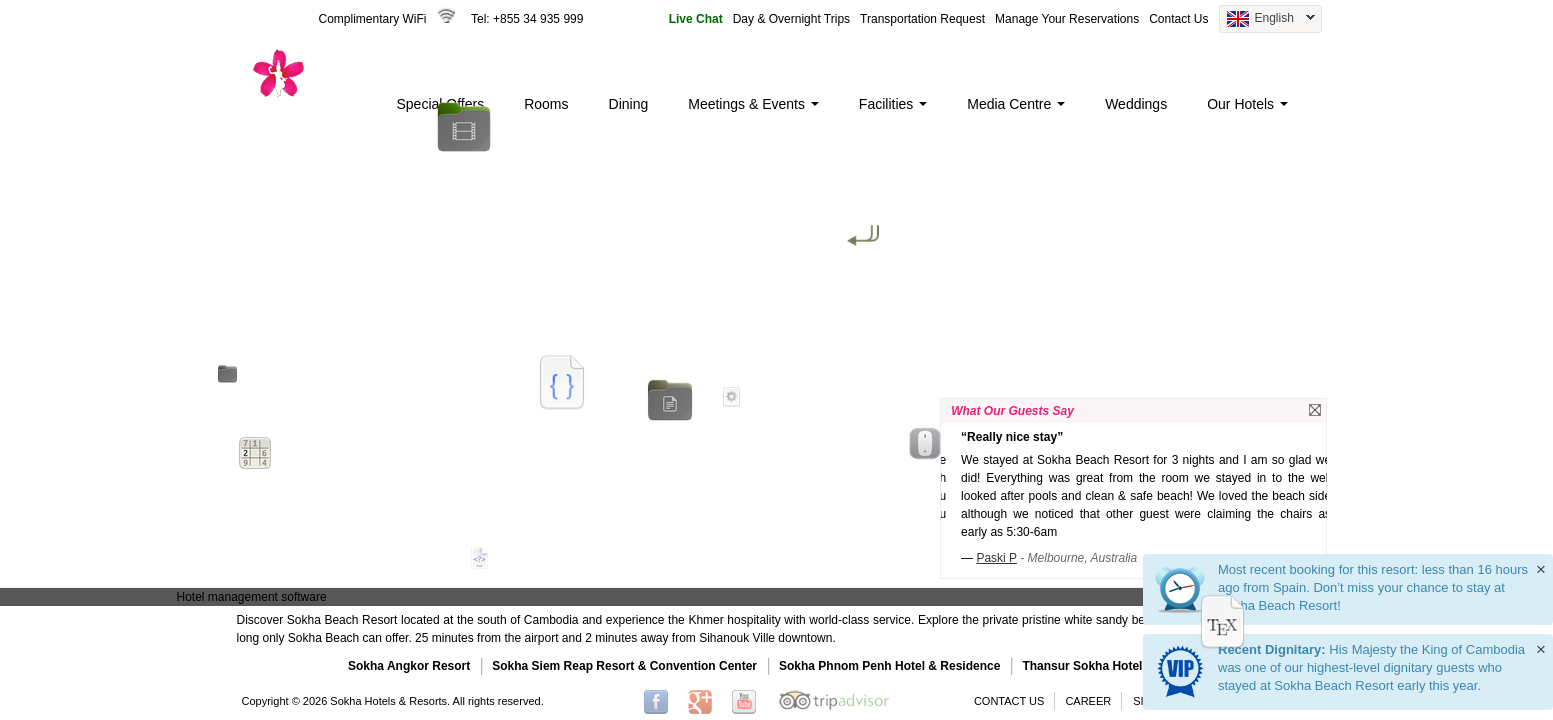  What do you see at coordinates (464, 127) in the screenshot?
I see `open your videos folder` at bounding box center [464, 127].